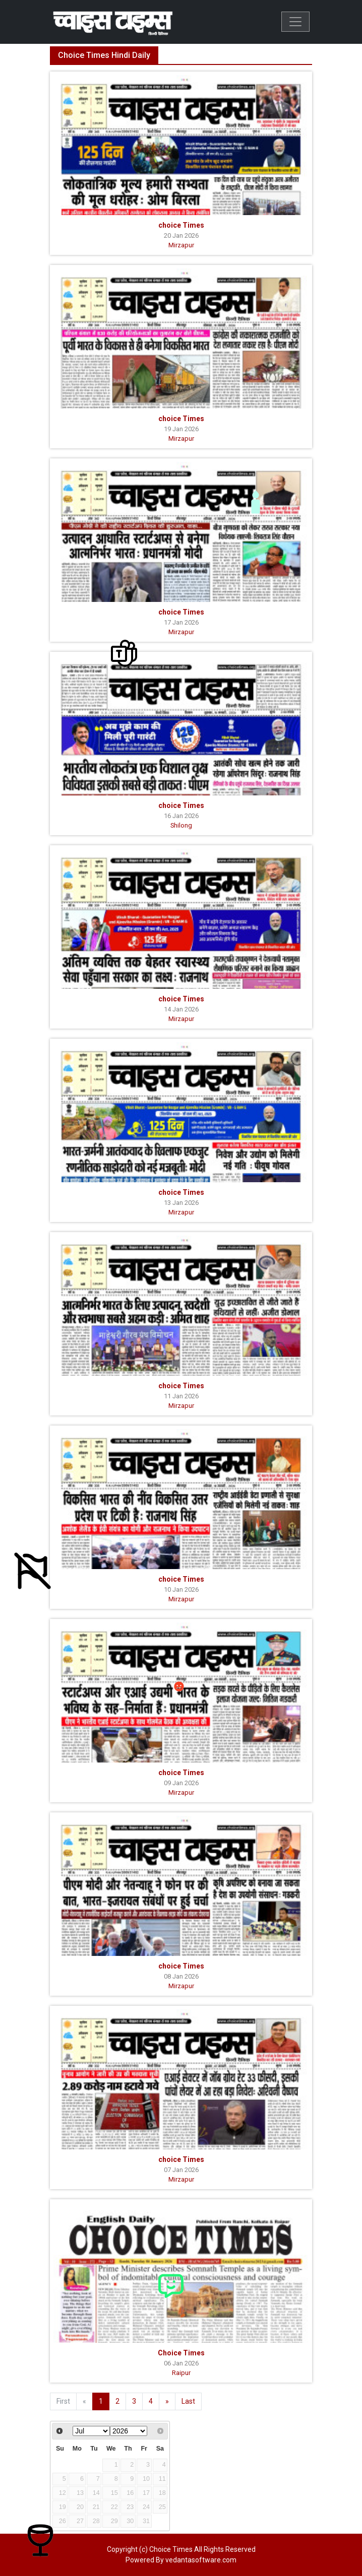  Describe the element at coordinates (171, 2285) in the screenshot. I see `open chatbot or AI assistant` at that location.